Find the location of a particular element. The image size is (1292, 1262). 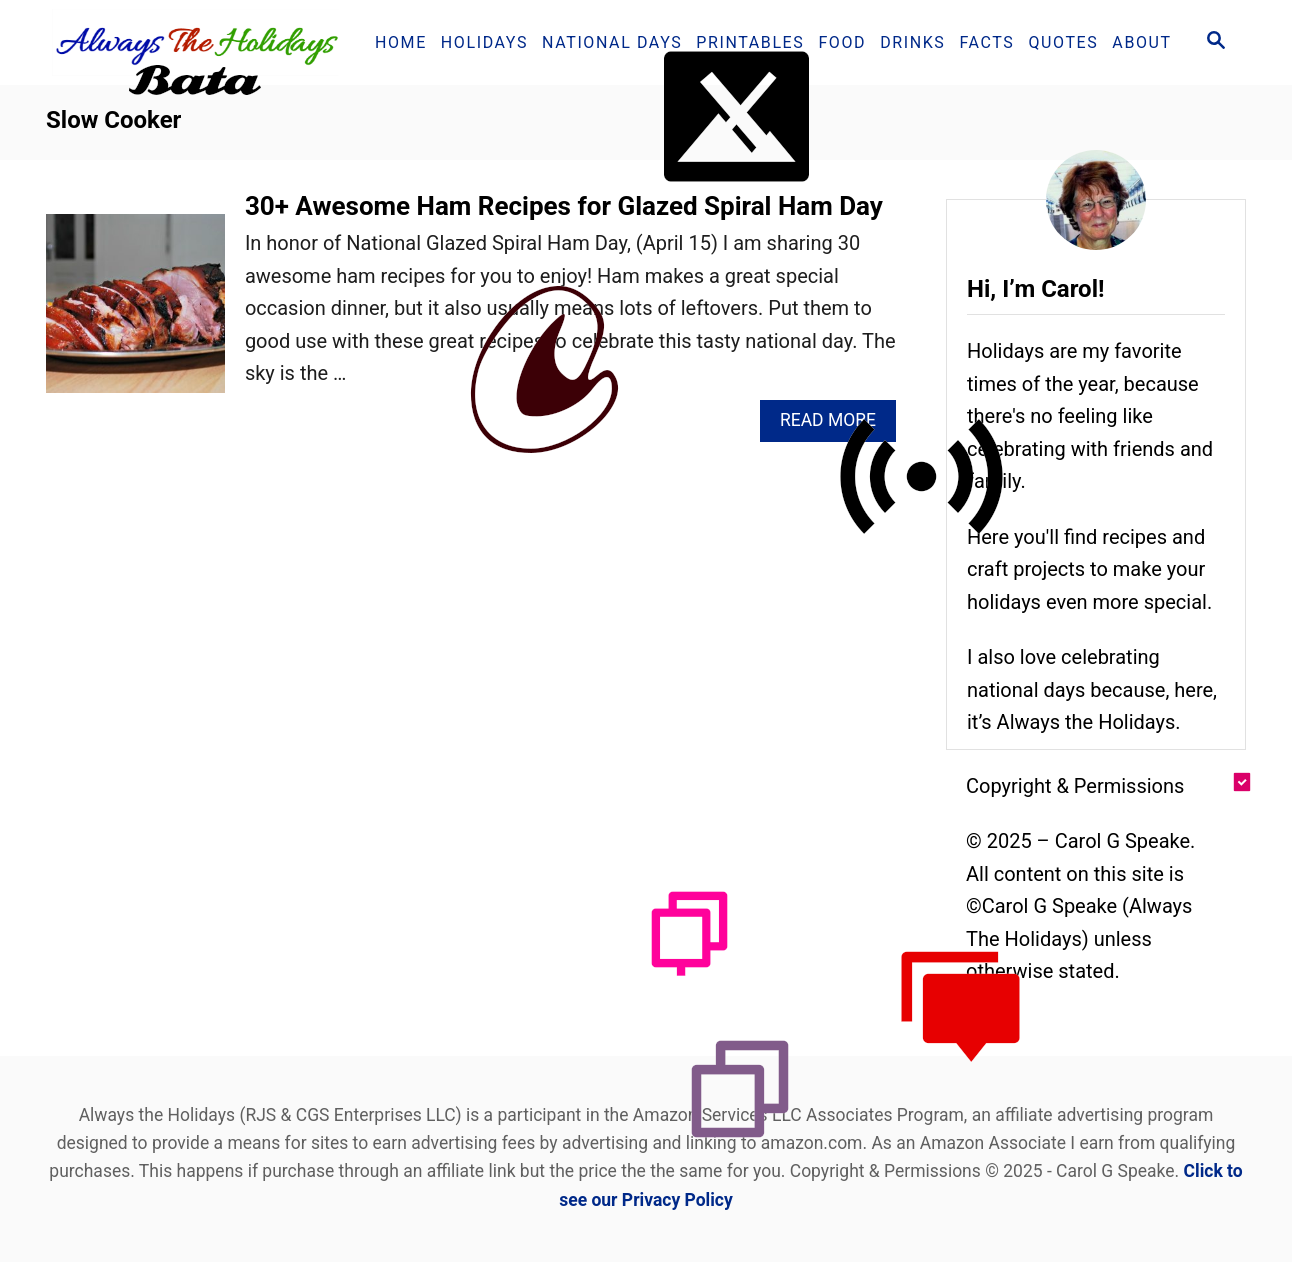

indicates rfid or nfc functionality is located at coordinates (921, 476).